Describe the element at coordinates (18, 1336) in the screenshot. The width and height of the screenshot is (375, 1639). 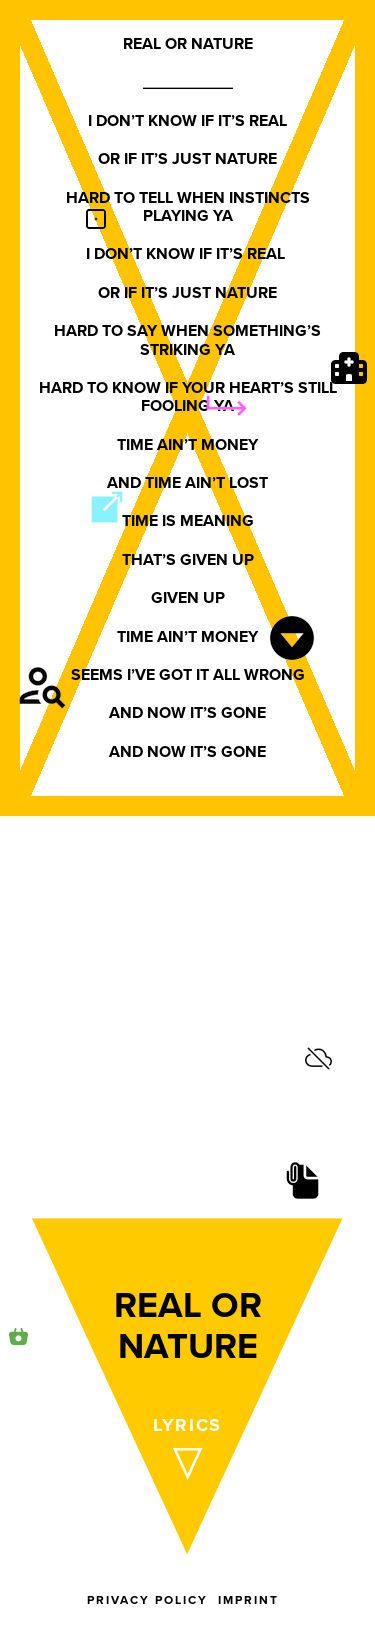
I see `view shopping basket` at that location.